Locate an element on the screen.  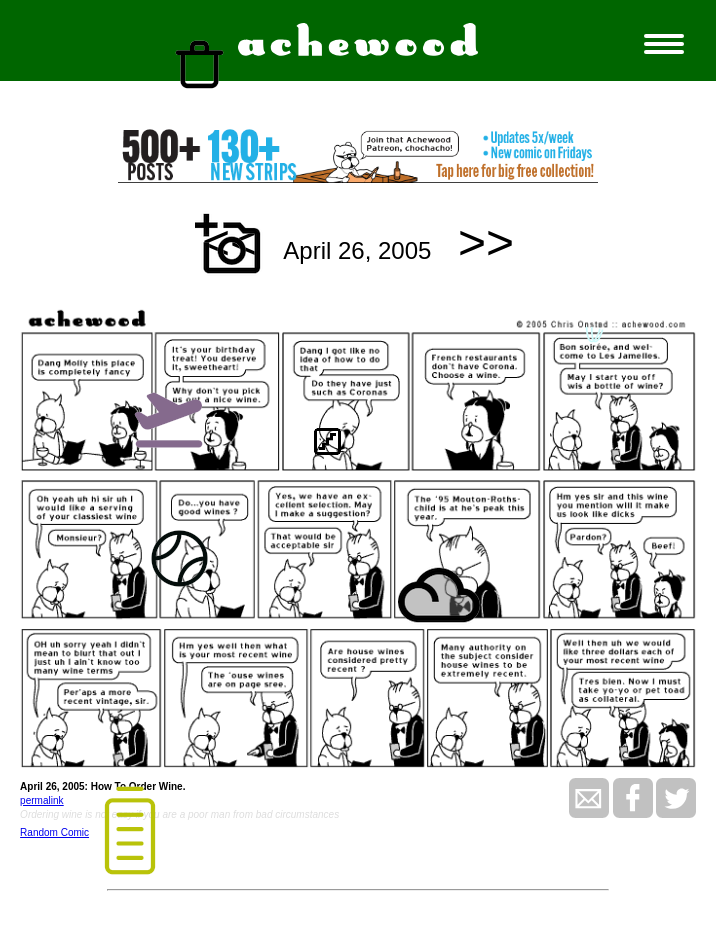
add a new photo is located at coordinates (229, 245).